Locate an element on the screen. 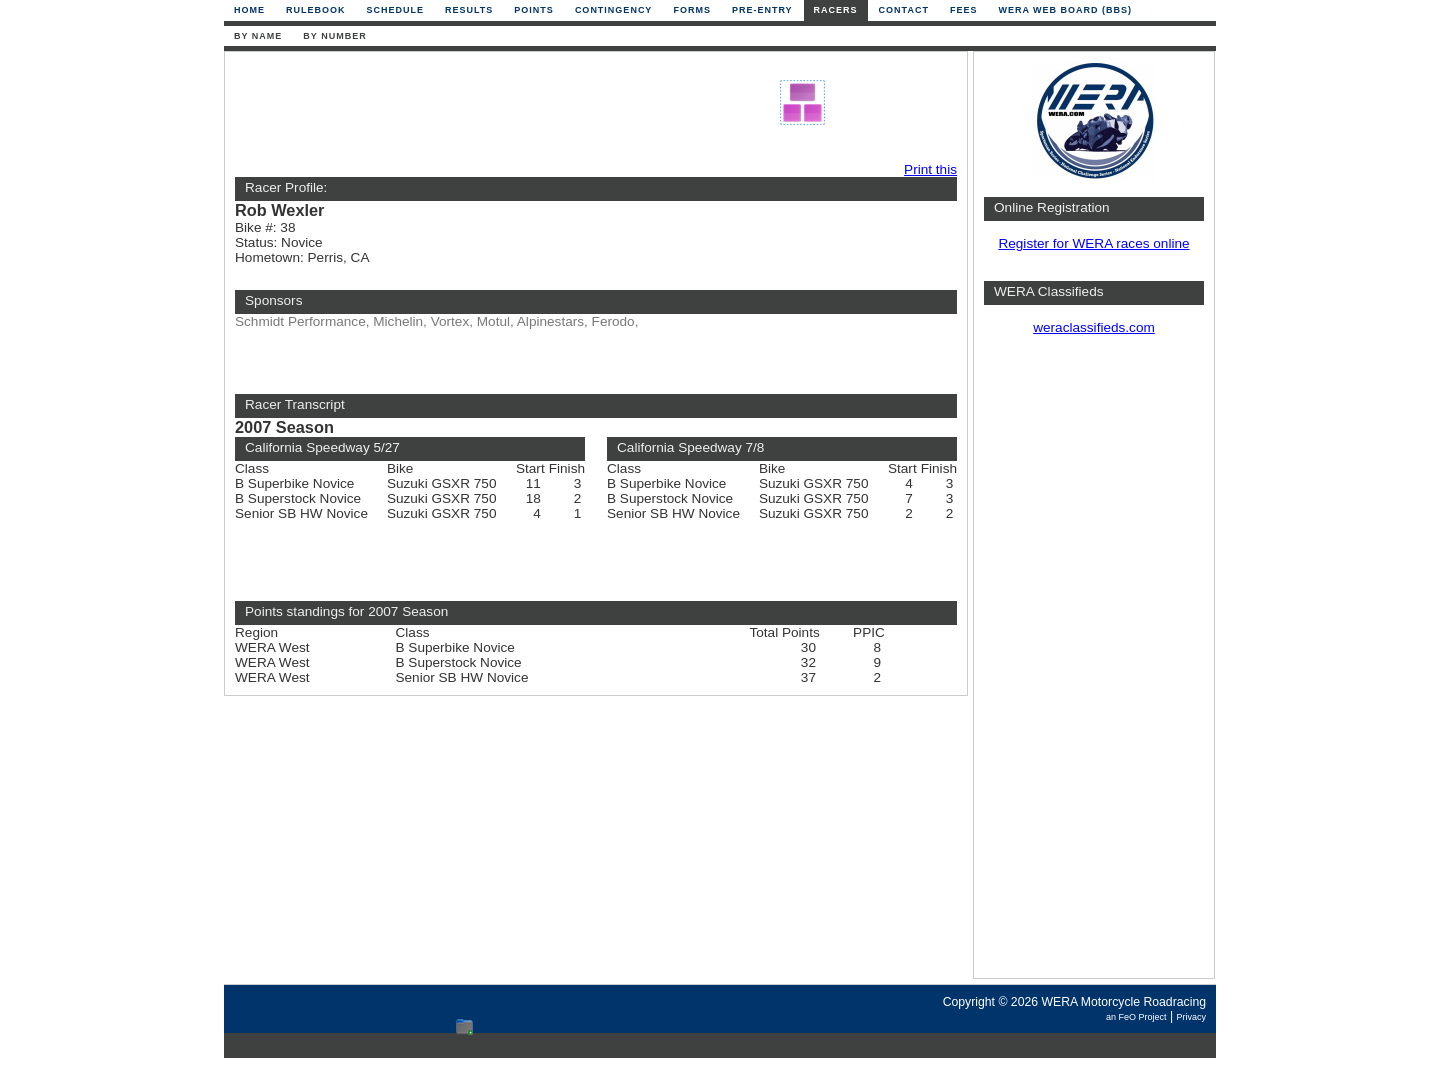 Image resolution: width=1440 pixels, height=1068 pixels. select all items in the current view is located at coordinates (802, 102).